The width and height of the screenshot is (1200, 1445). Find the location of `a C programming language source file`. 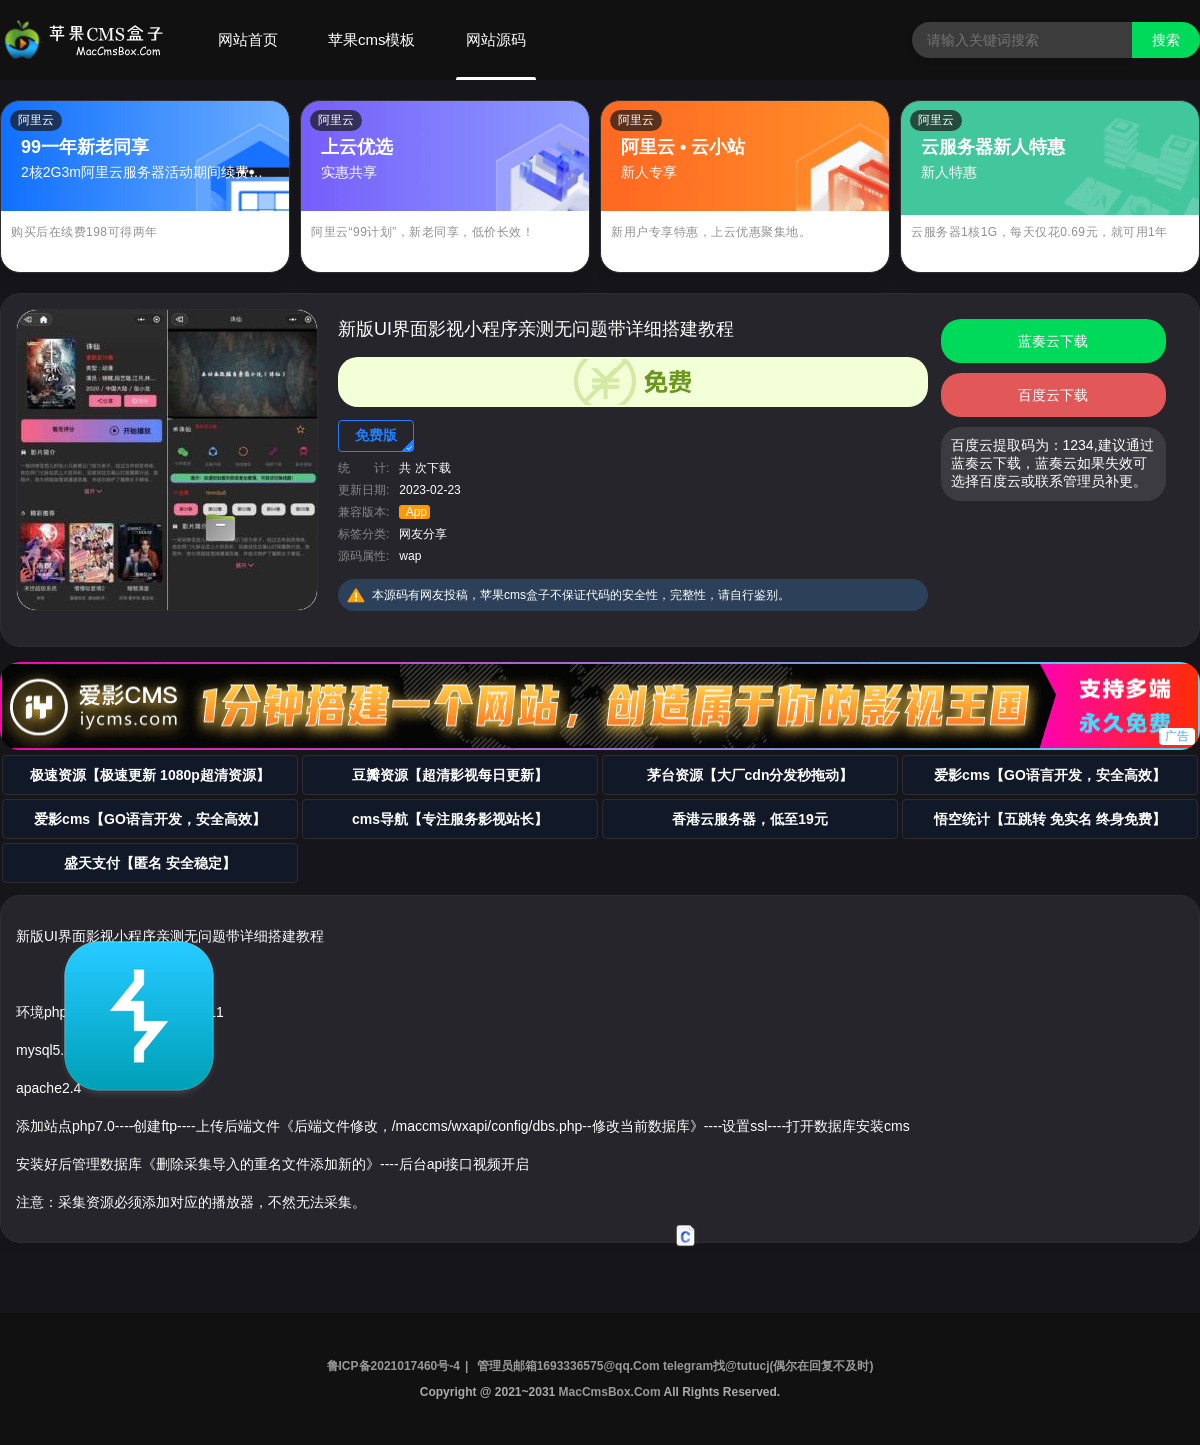

a C programming language source file is located at coordinates (685, 1235).